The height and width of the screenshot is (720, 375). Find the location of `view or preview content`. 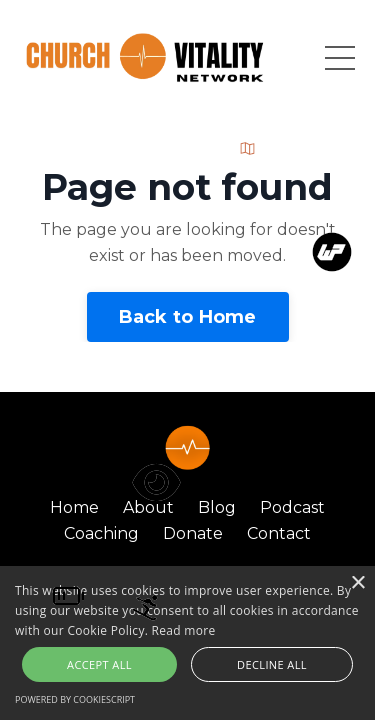

view or preview content is located at coordinates (156, 482).